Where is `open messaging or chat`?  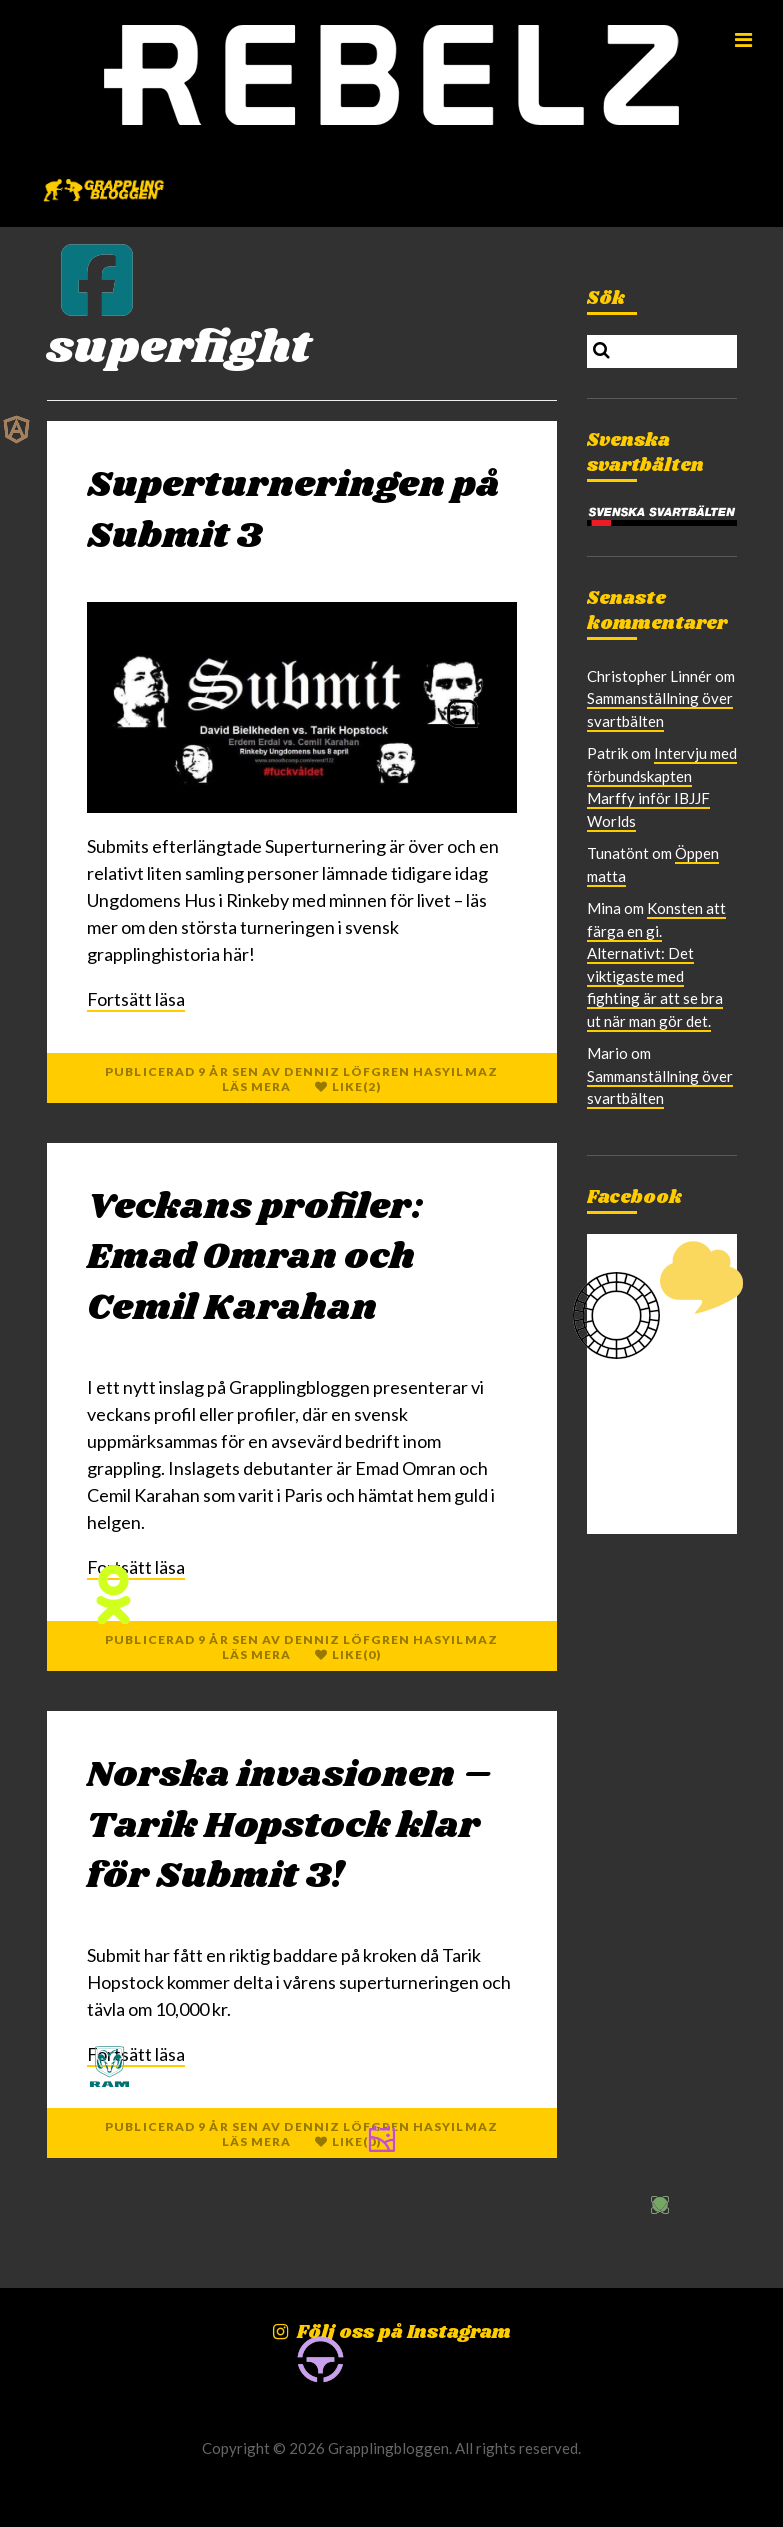
open messaging or chat is located at coordinates (462, 713).